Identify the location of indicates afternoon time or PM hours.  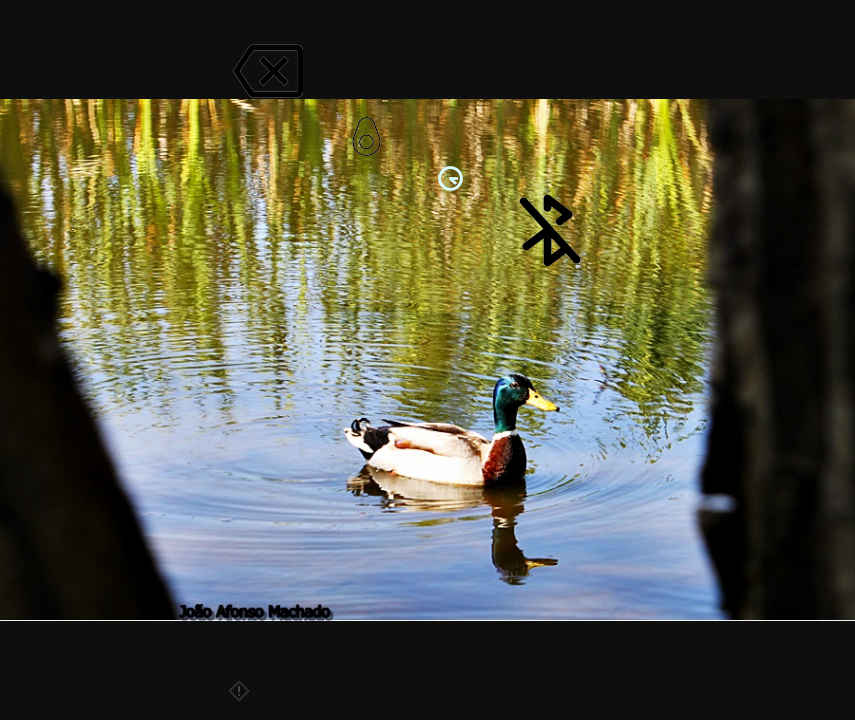
(450, 178).